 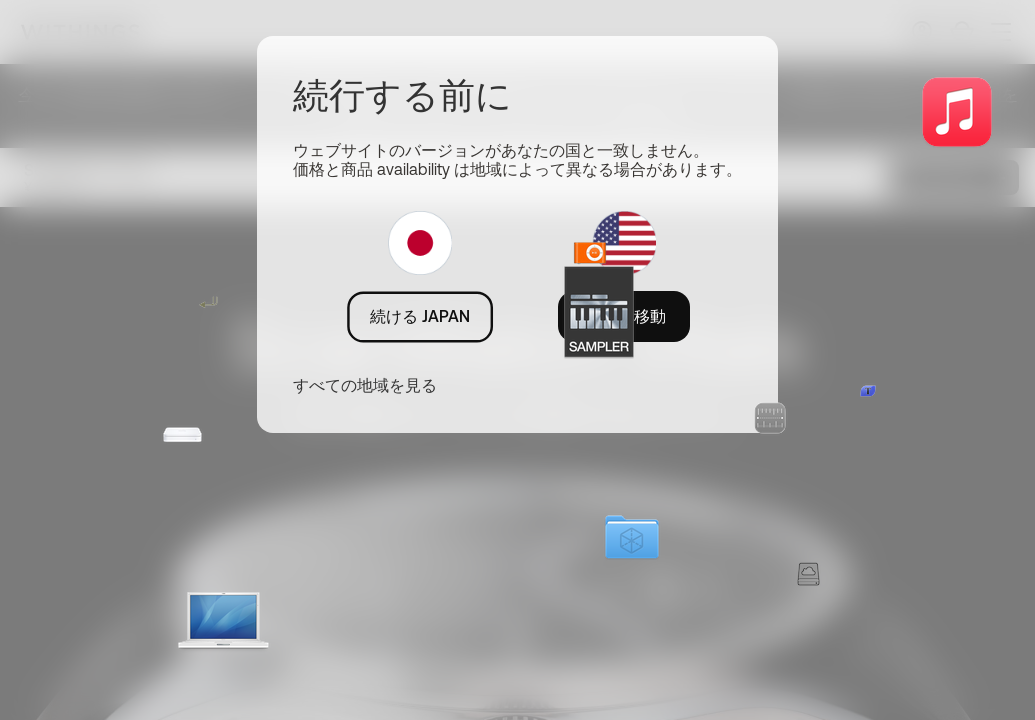 I want to click on represents an apple ibook g4 laptop device, so click(x=223, y=620).